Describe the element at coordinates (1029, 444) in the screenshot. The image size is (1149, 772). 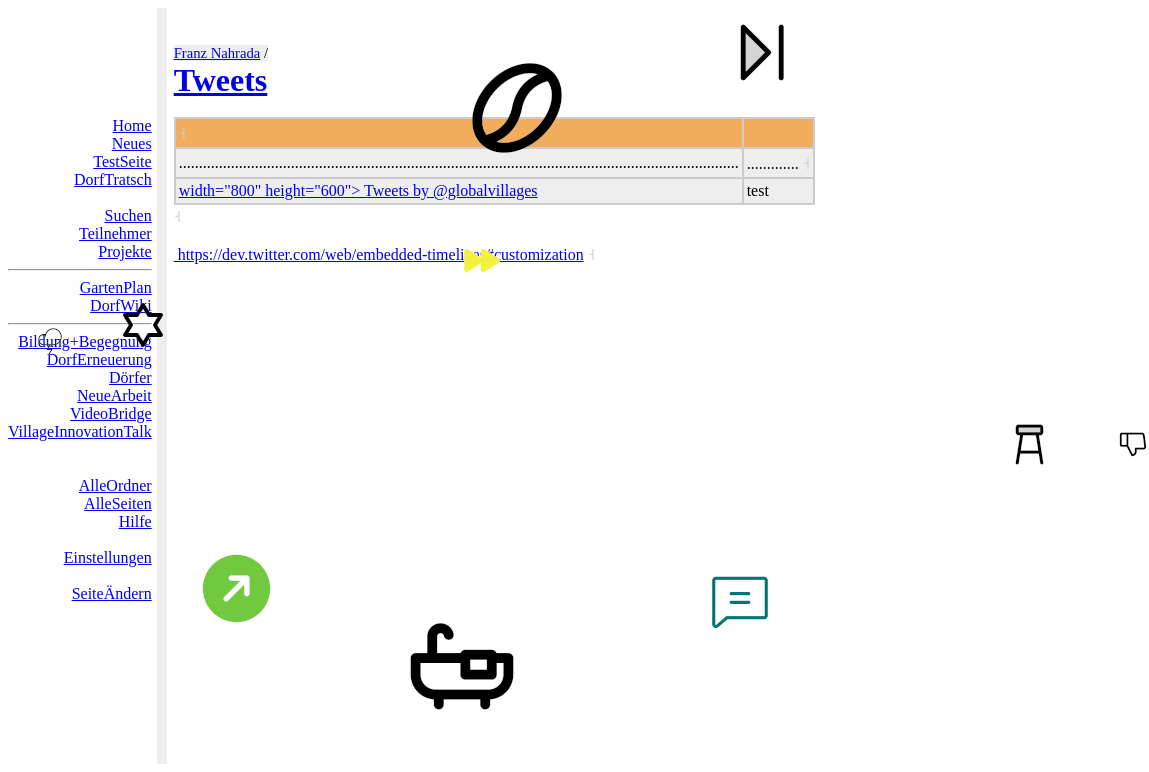
I see `browse furniture or seating options` at that location.